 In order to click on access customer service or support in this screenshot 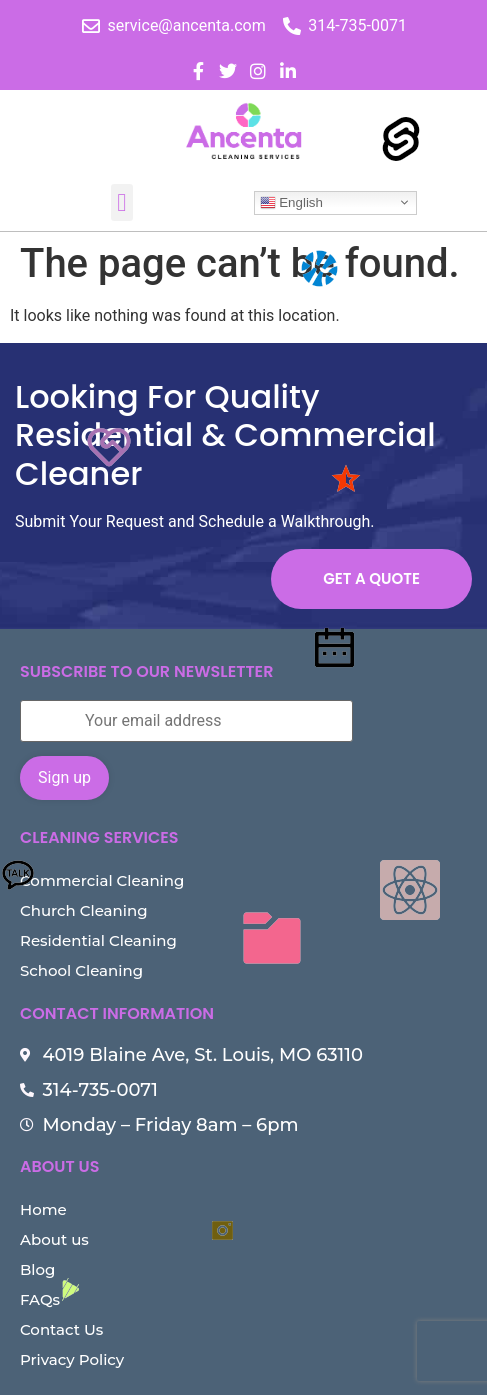, I will do `click(109, 447)`.